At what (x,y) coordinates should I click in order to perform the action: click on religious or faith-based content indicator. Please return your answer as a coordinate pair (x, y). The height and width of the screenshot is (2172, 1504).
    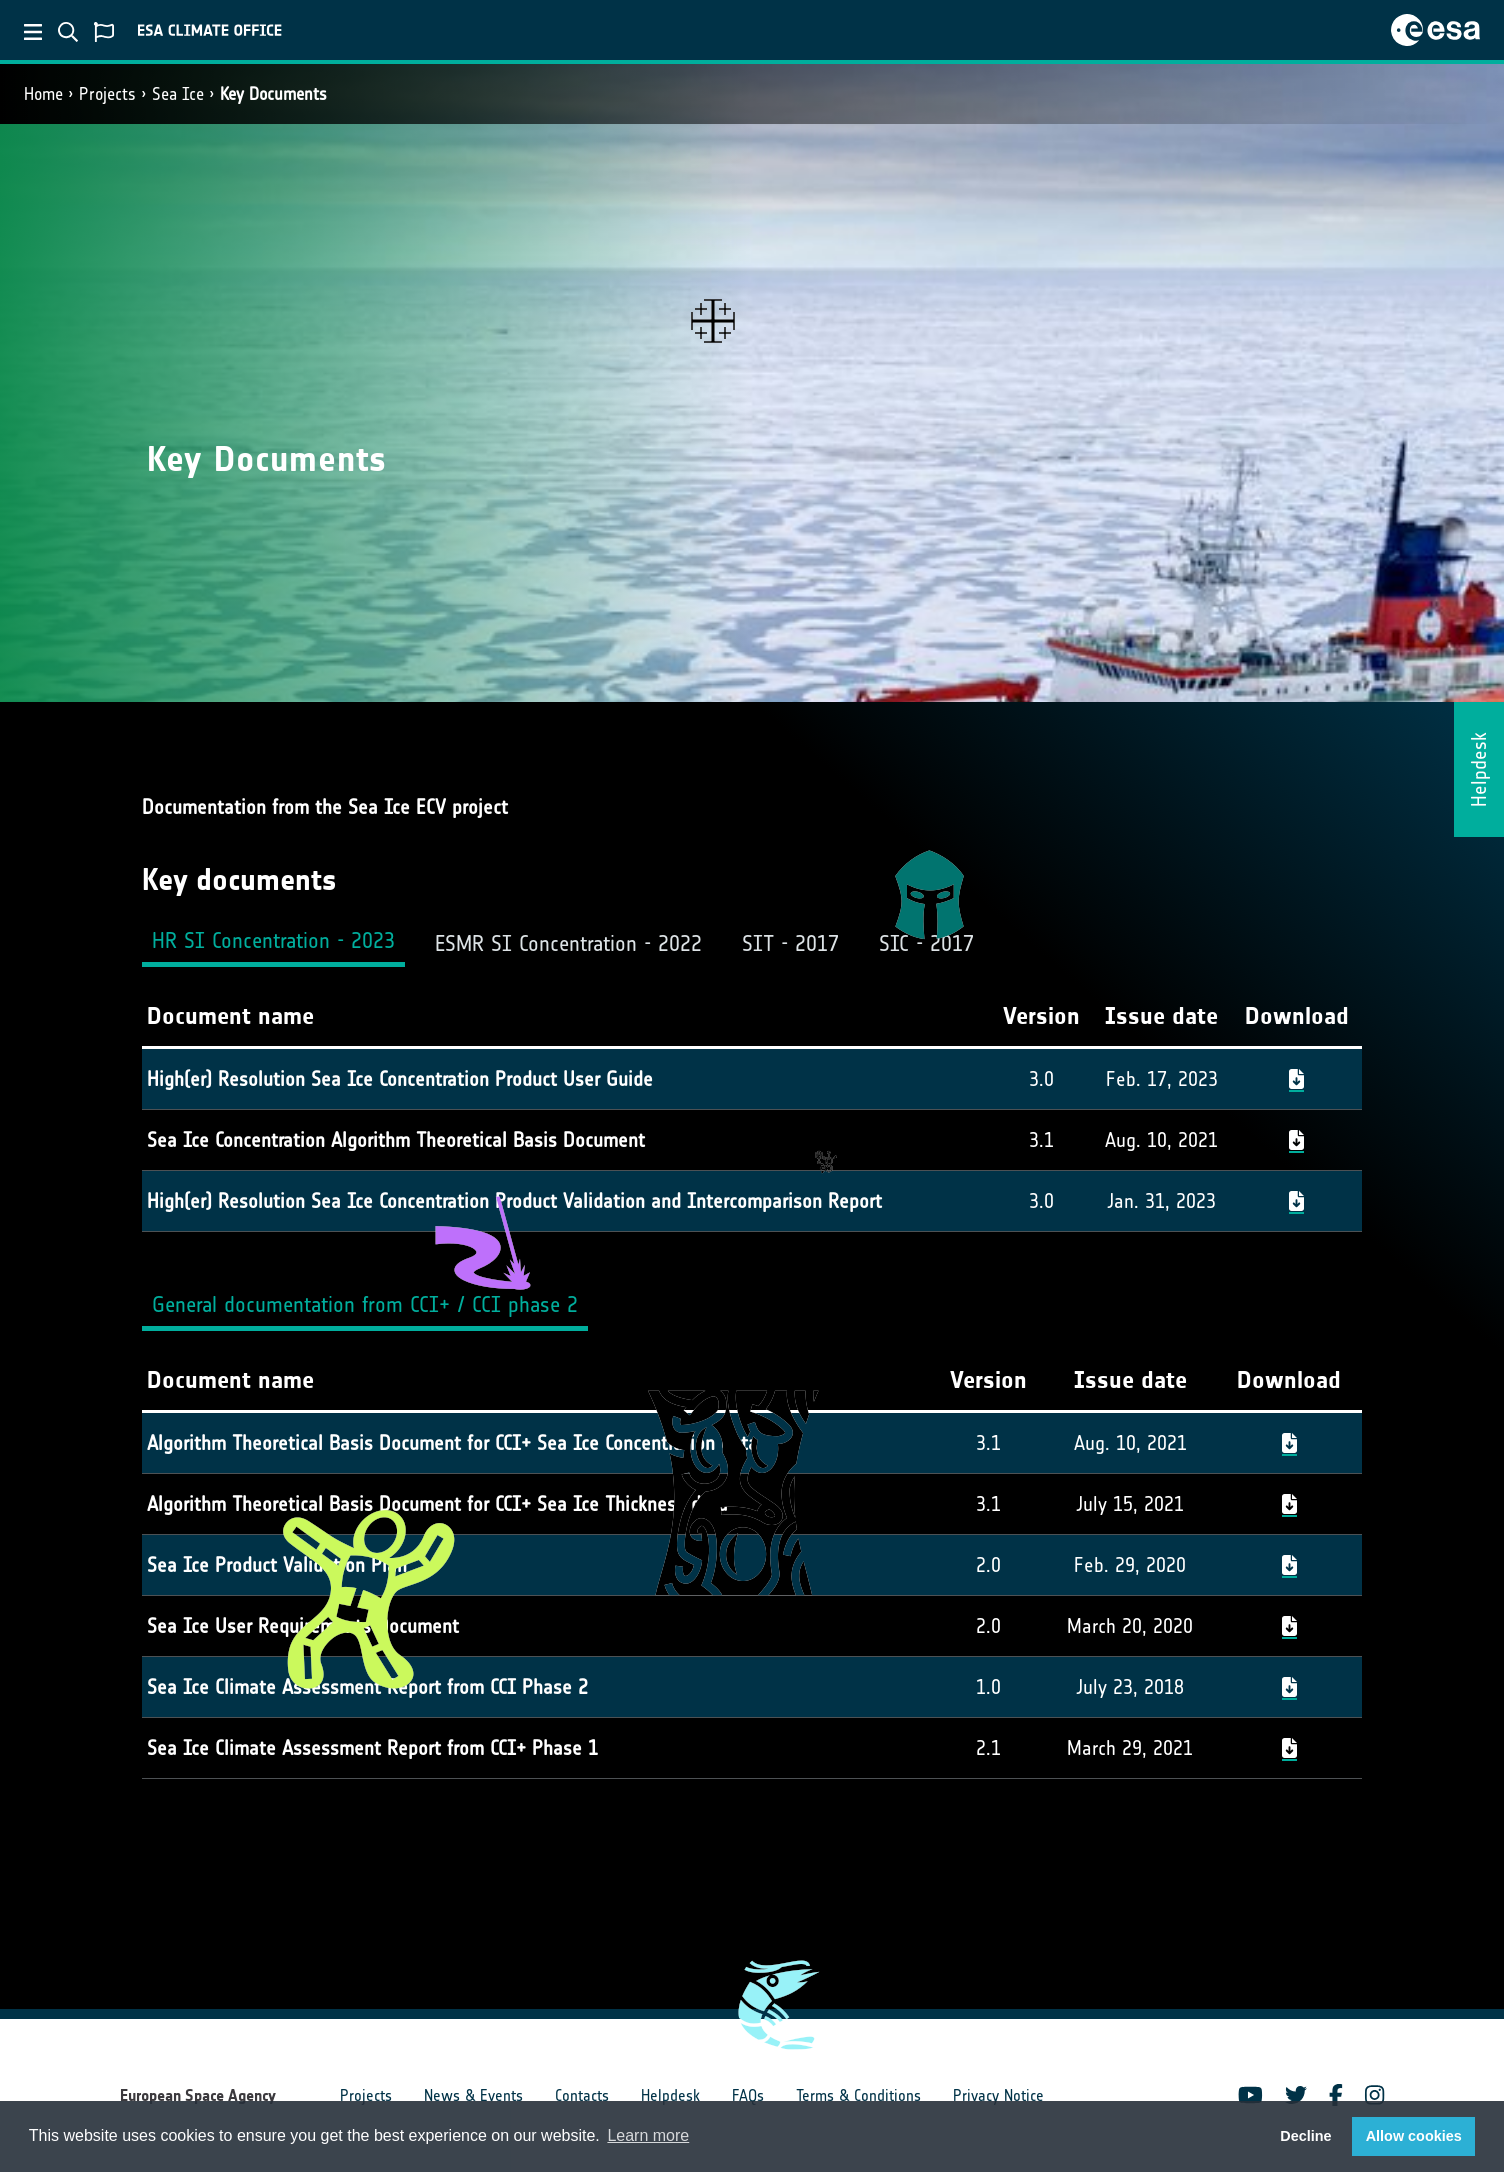
    Looking at the image, I should click on (713, 321).